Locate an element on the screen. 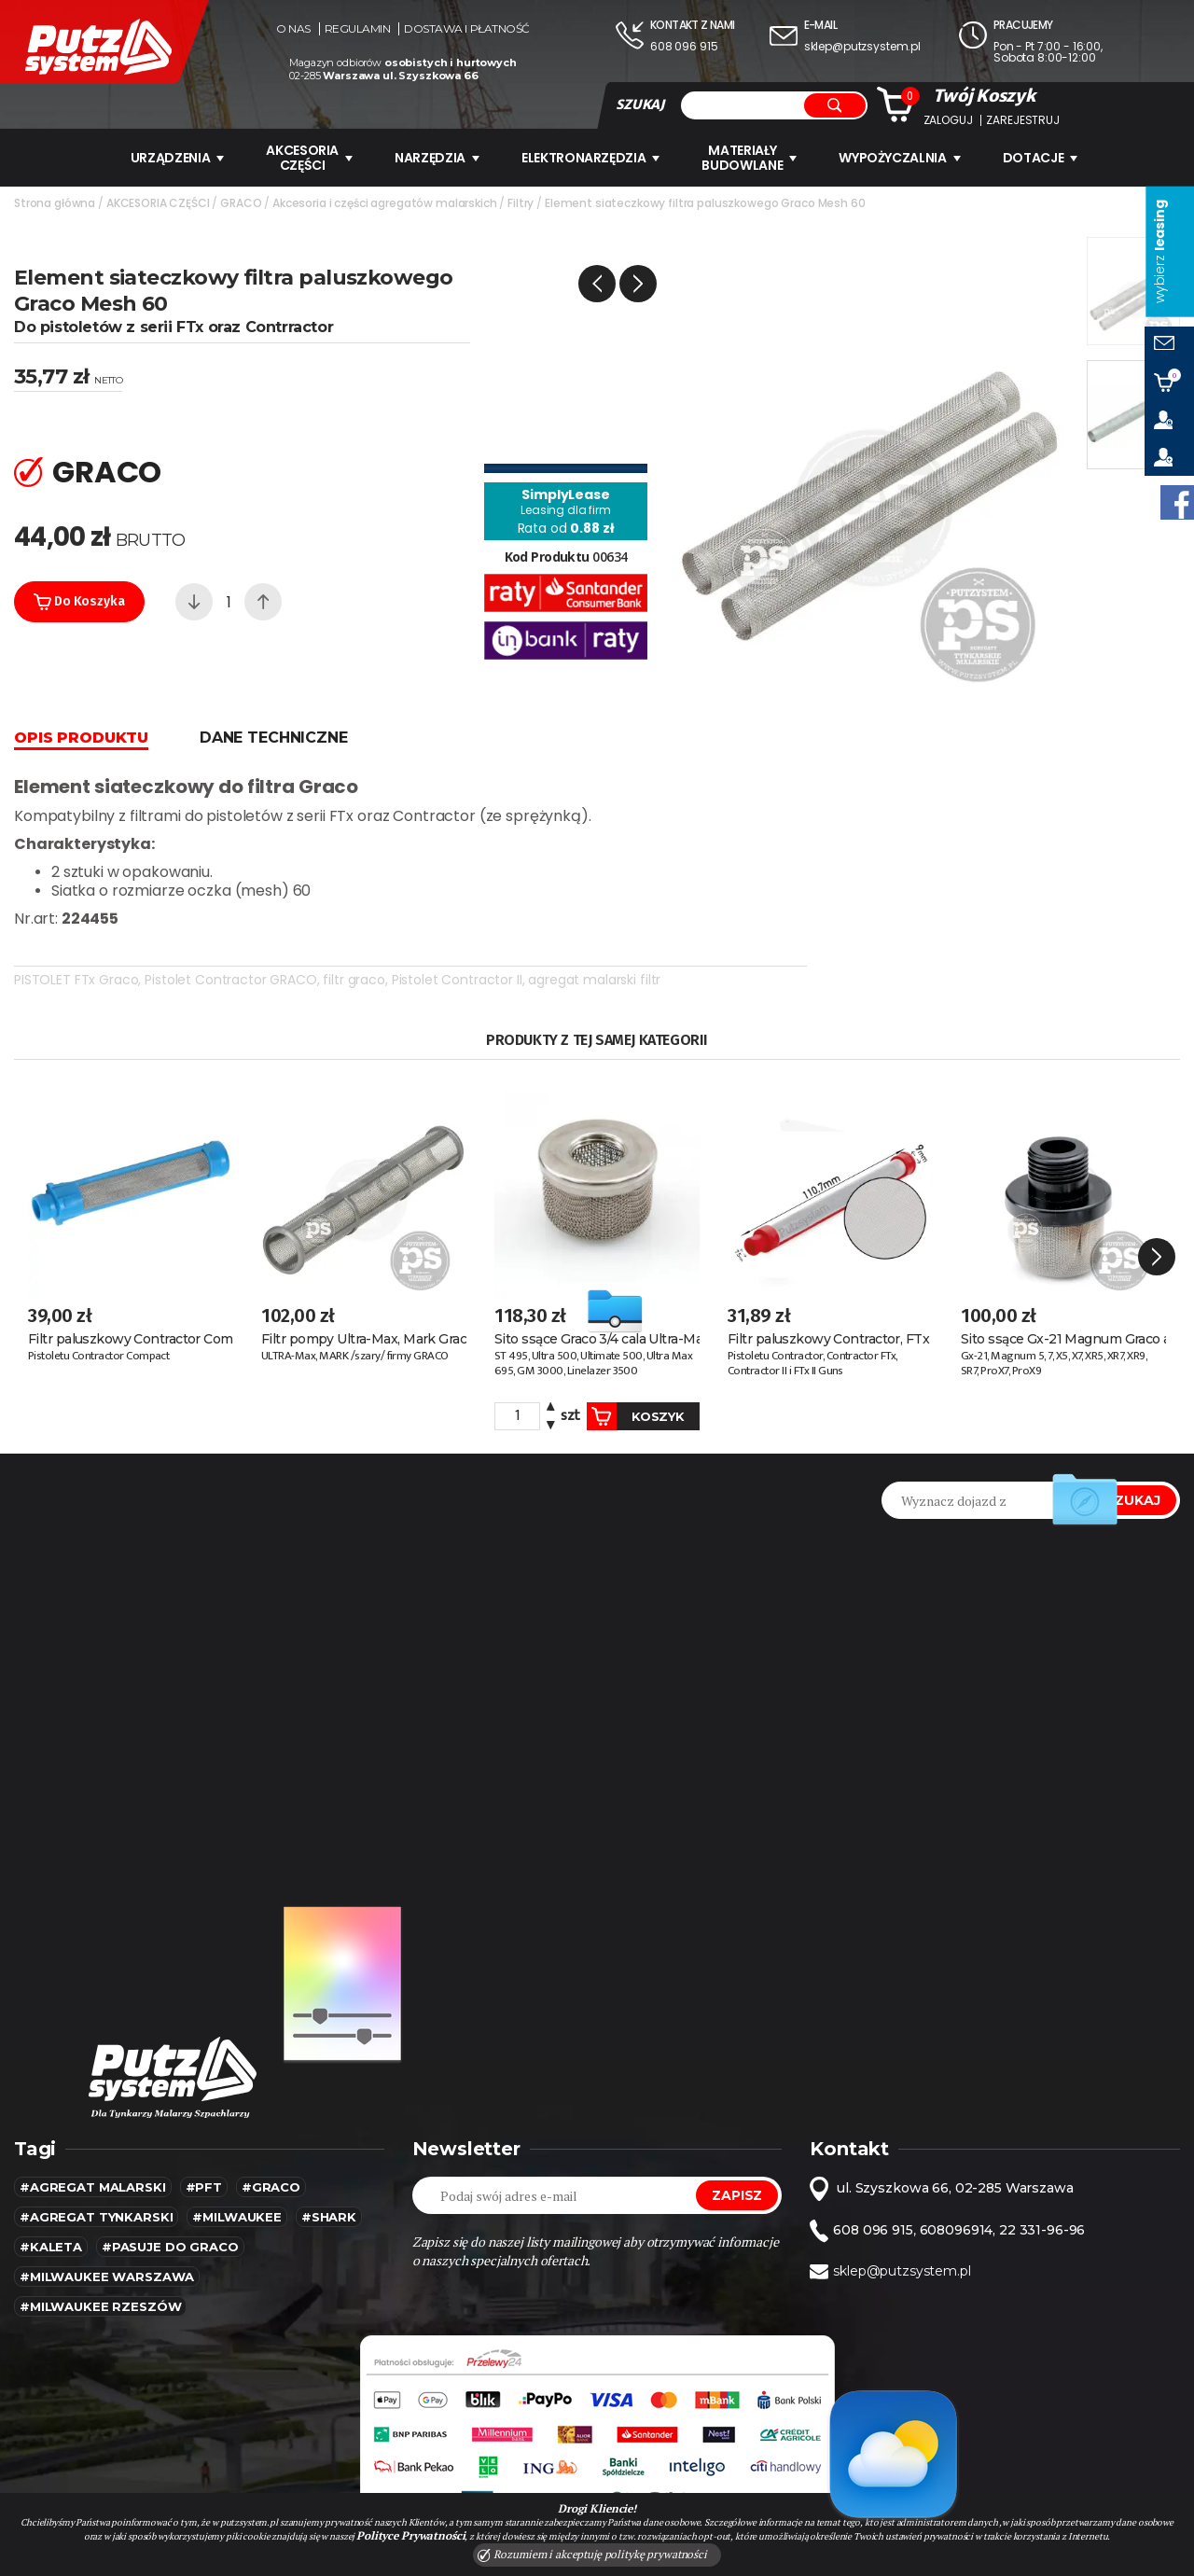 The height and width of the screenshot is (2576, 1194). access your local web server files is located at coordinates (1085, 1499).